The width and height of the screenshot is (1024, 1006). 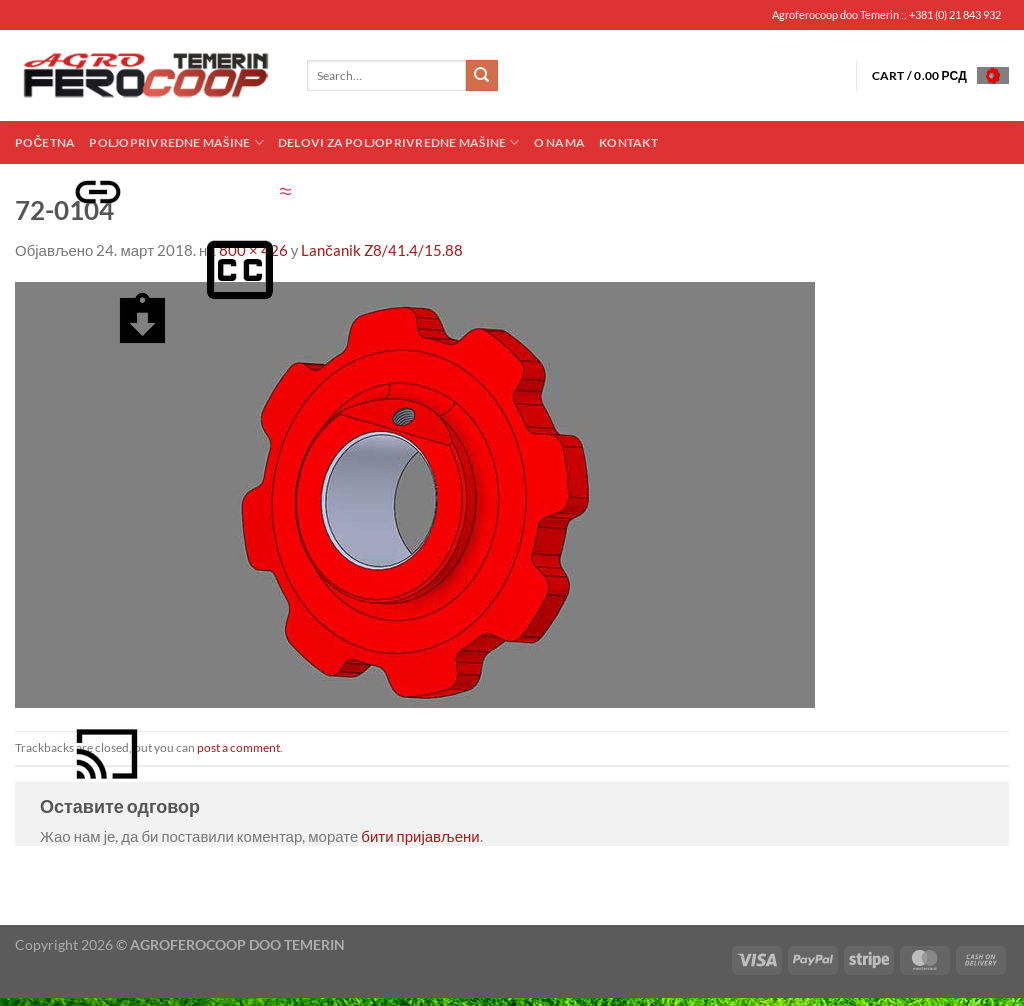 What do you see at coordinates (240, 270) in the screenshot?
I see `enable closed captions for video content` at bounding box center [240, 270].